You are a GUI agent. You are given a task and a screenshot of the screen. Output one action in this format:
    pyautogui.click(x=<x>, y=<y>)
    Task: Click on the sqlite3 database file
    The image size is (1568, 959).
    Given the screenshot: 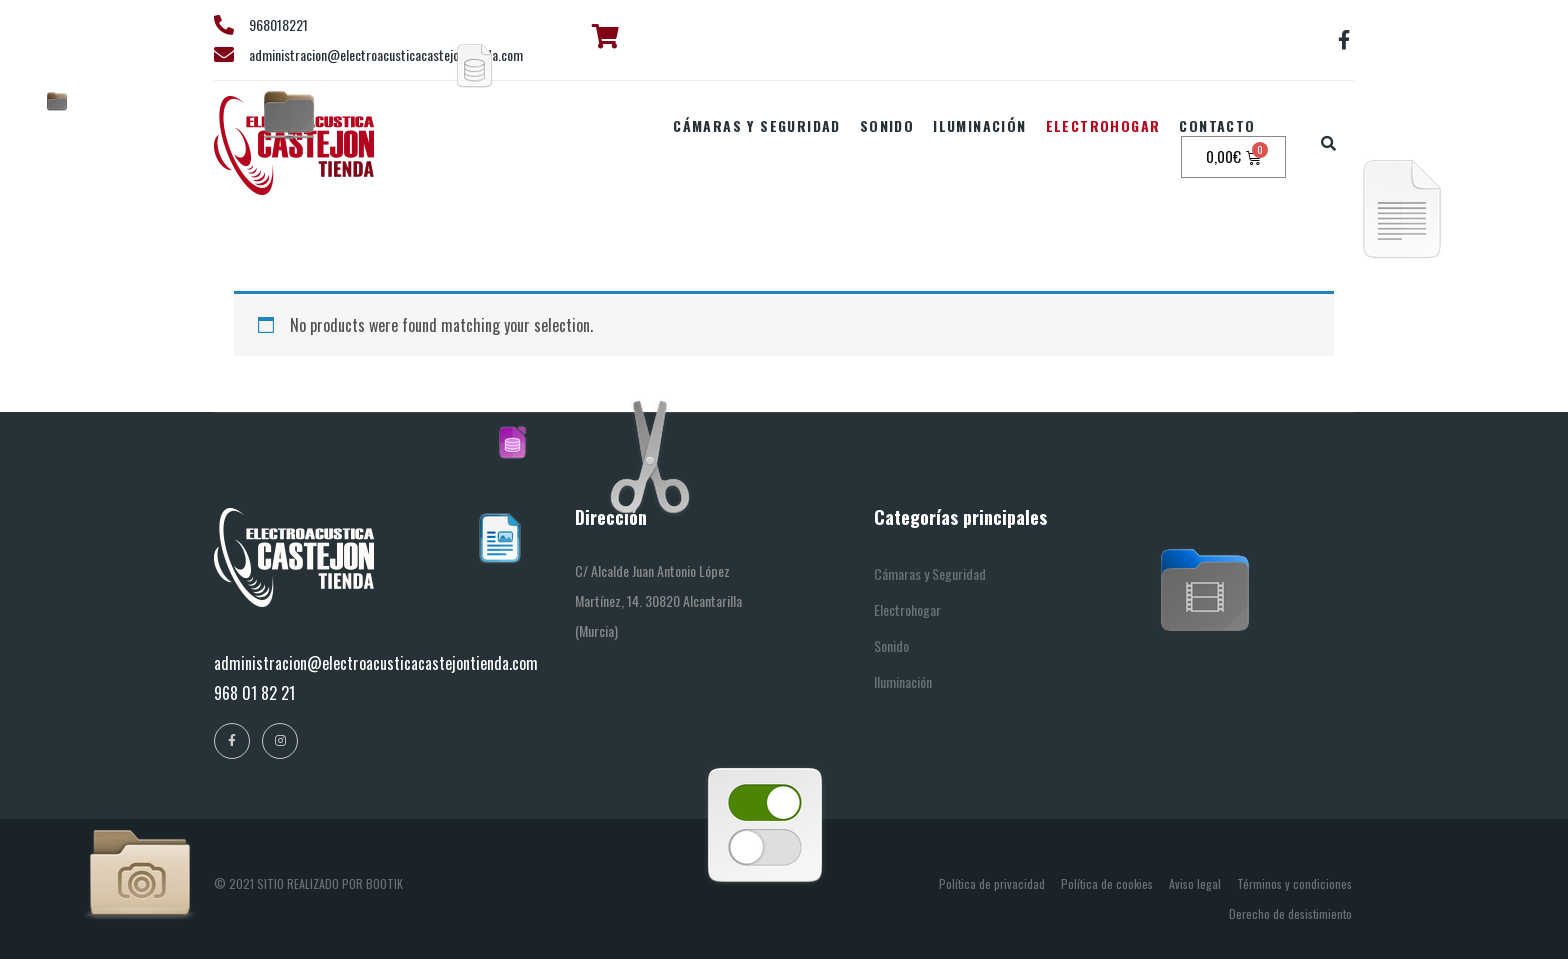 What is the action you would take?
    pyautogui.click(x=474, y=65)
    